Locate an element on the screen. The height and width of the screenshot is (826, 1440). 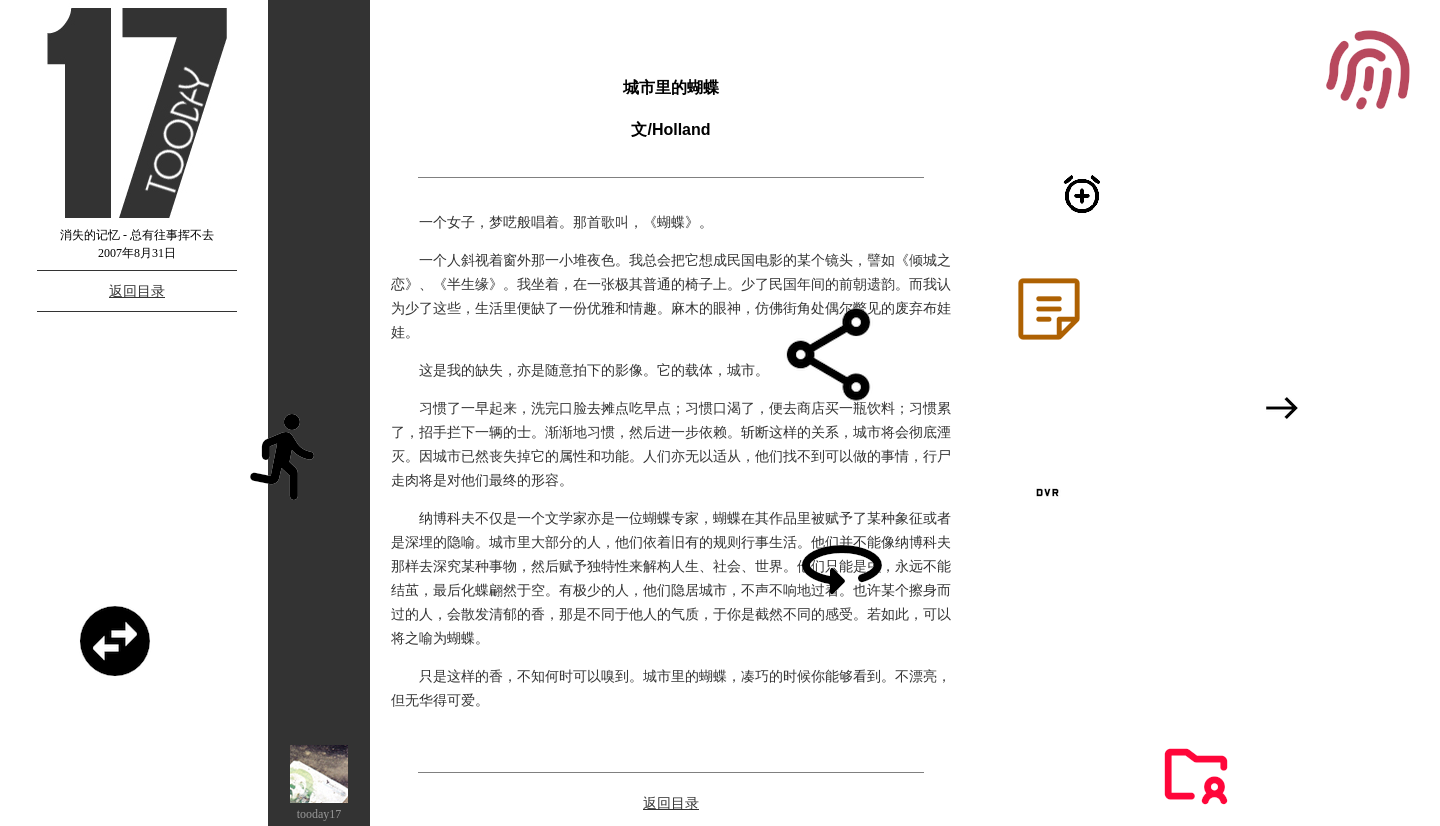
swap or exchange items horizontally is located at coordinates (115, 641).